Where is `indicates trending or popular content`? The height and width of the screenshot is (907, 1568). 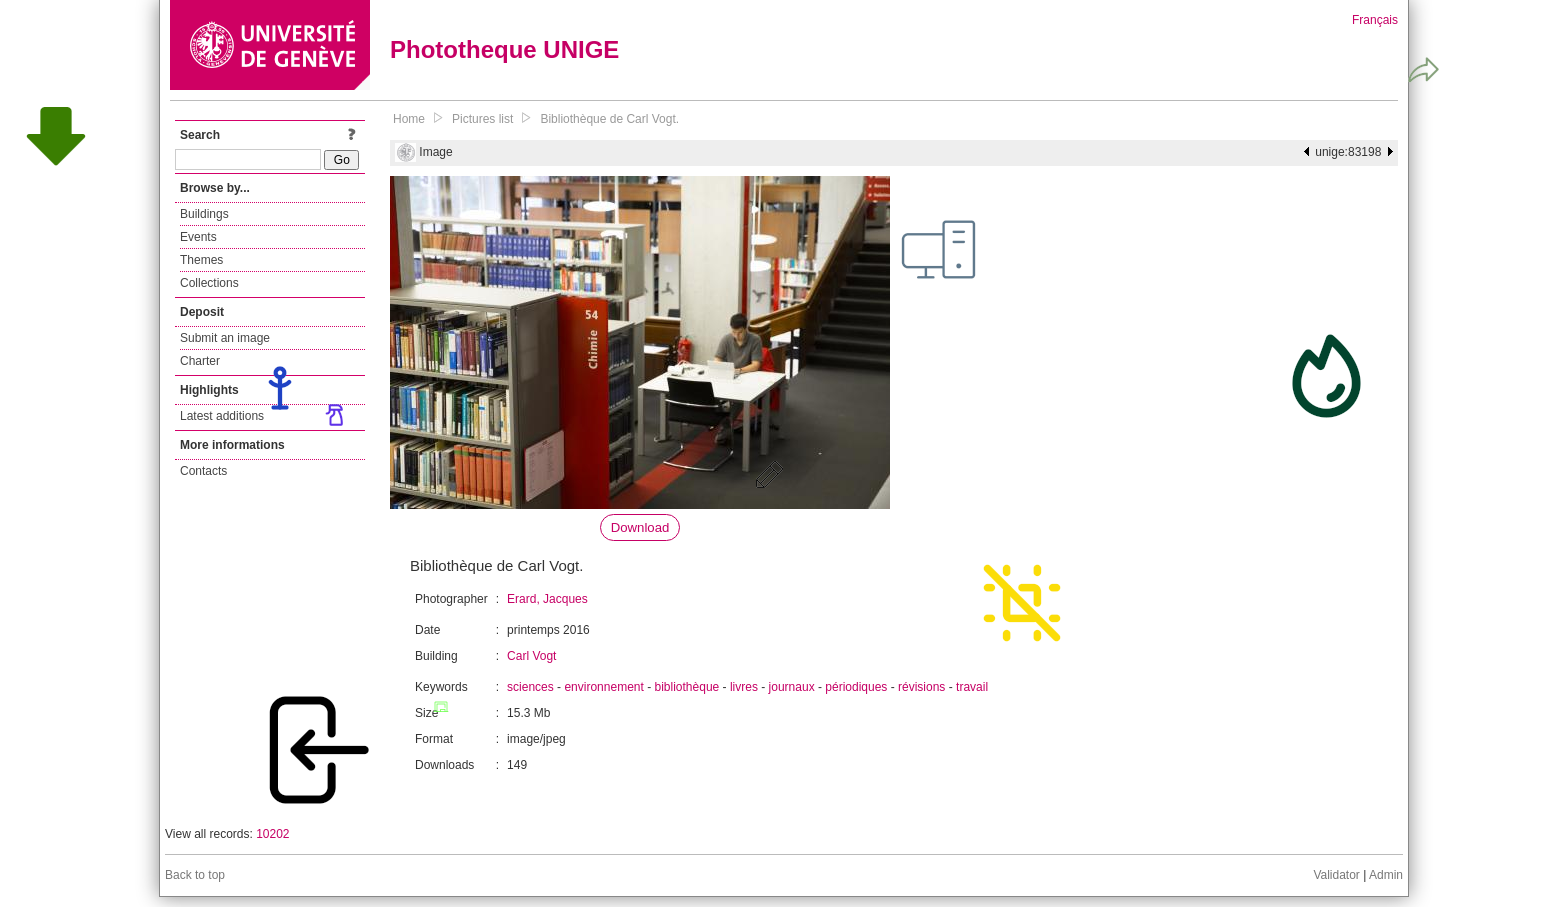
indicates trending or popular content is located at coordinates (1326, 377).